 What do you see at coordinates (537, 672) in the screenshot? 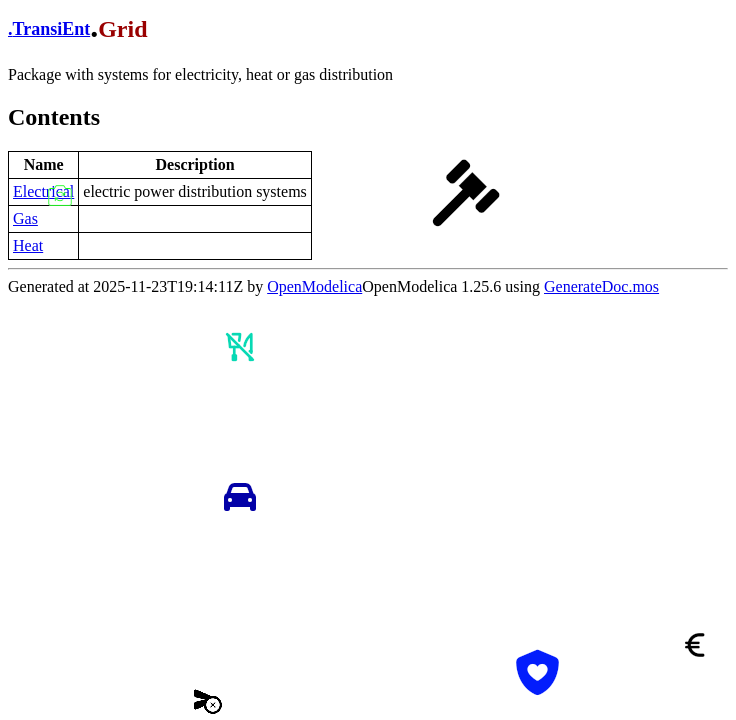
I see `health or medical protection status` at bounding box center [537, 672].